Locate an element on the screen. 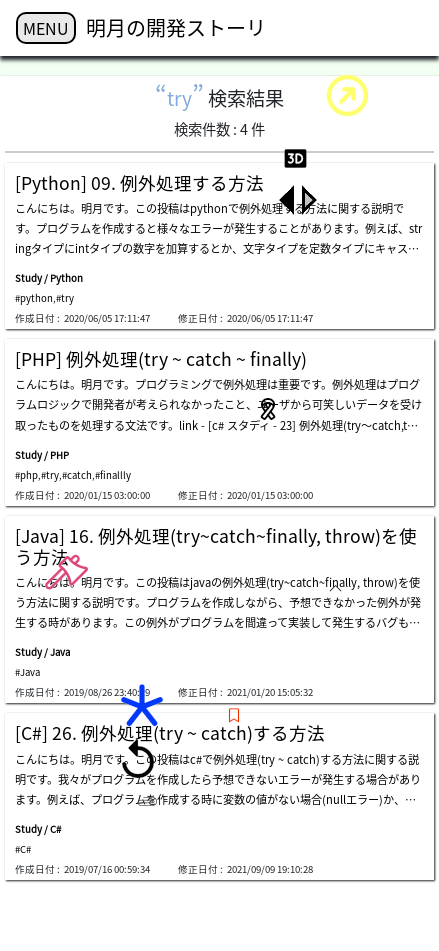  attach a file to your message is located at coordinates (147, 801).